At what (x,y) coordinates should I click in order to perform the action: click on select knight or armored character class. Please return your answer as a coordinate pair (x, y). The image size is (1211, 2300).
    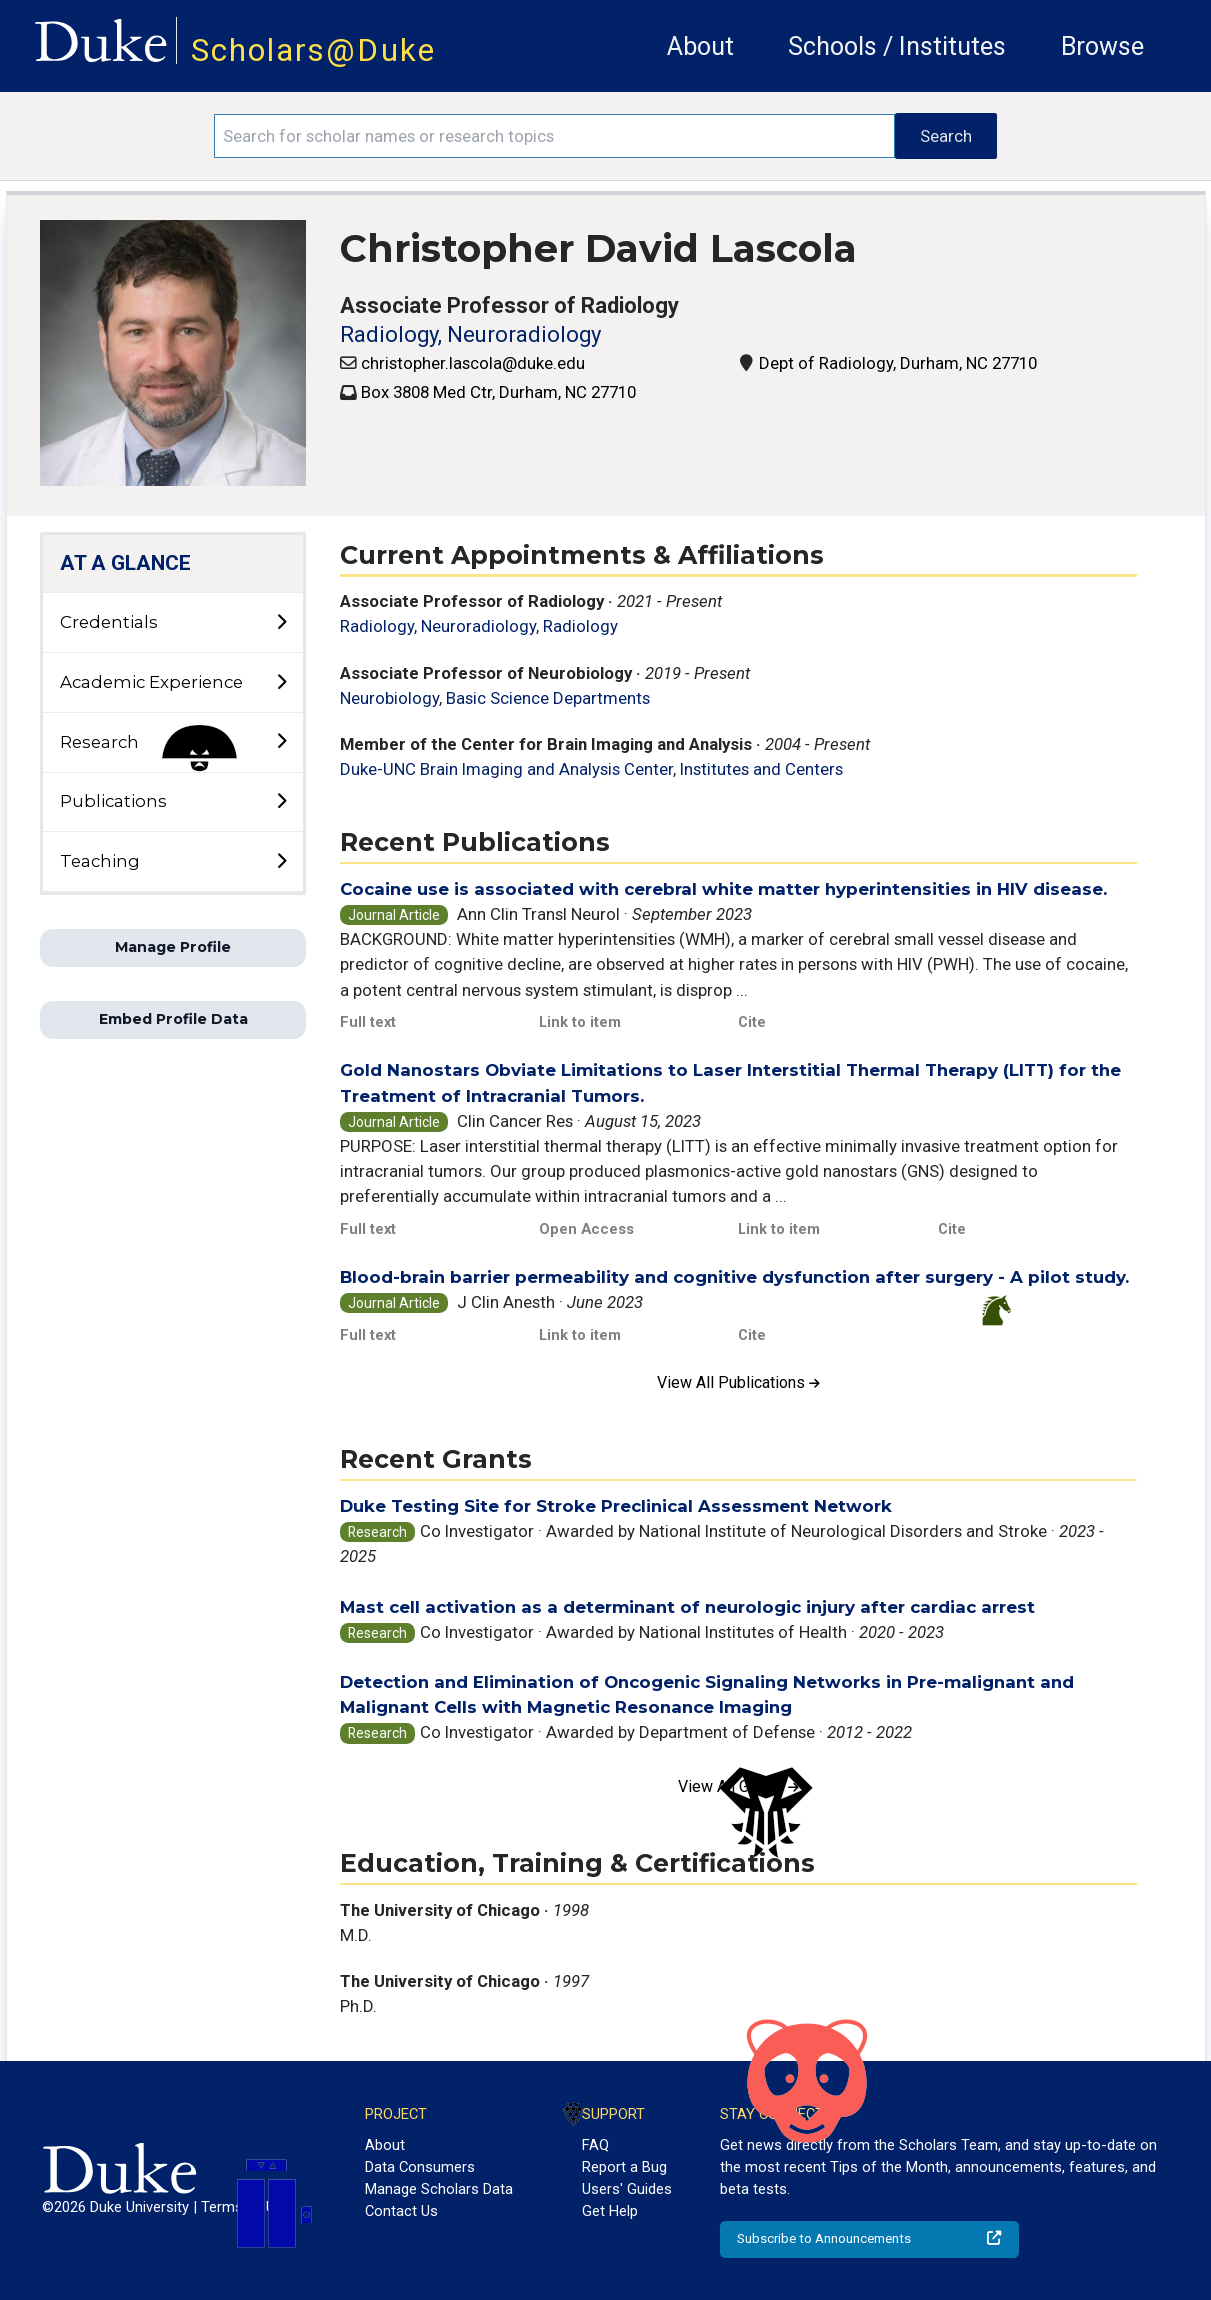
    Looking at the image, I should click on (199, 749).